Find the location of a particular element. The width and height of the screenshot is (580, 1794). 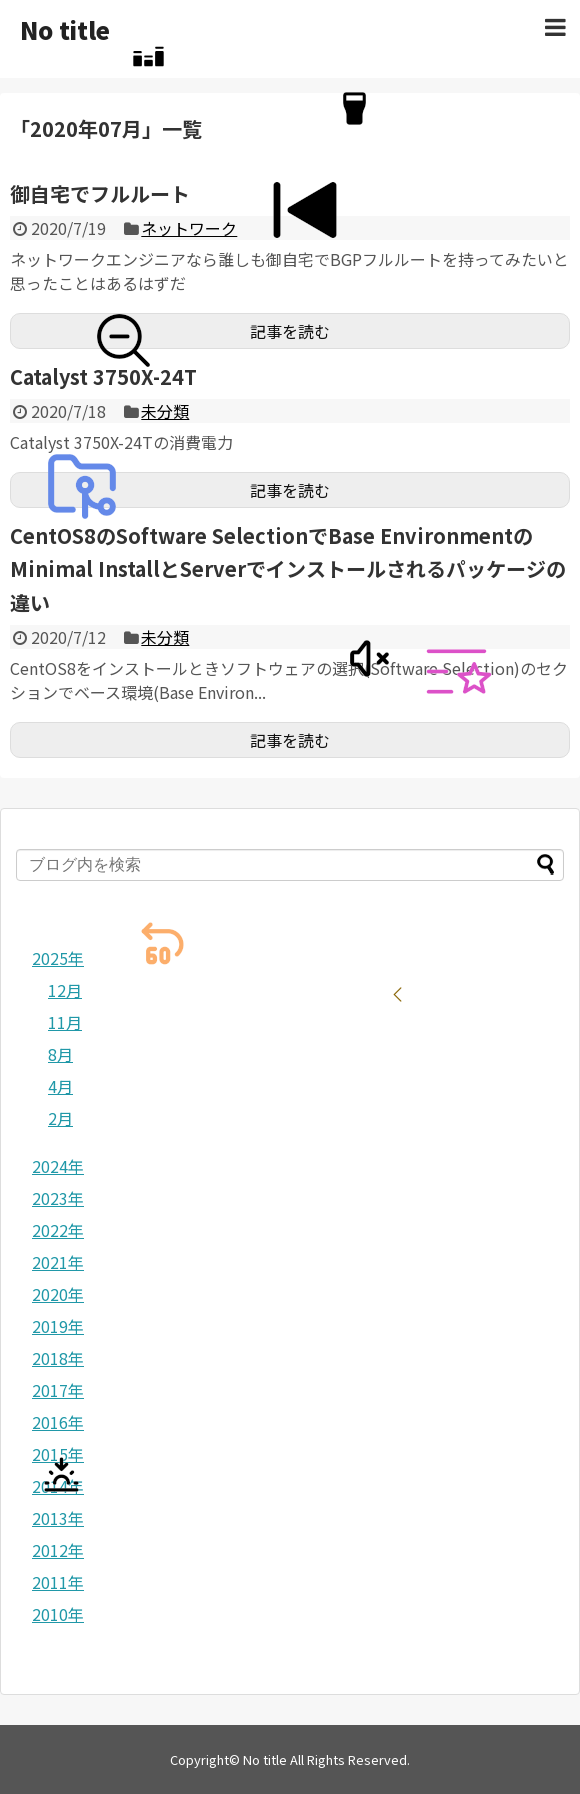

view nearby bars or pubs is located at coordinates (354, 108).